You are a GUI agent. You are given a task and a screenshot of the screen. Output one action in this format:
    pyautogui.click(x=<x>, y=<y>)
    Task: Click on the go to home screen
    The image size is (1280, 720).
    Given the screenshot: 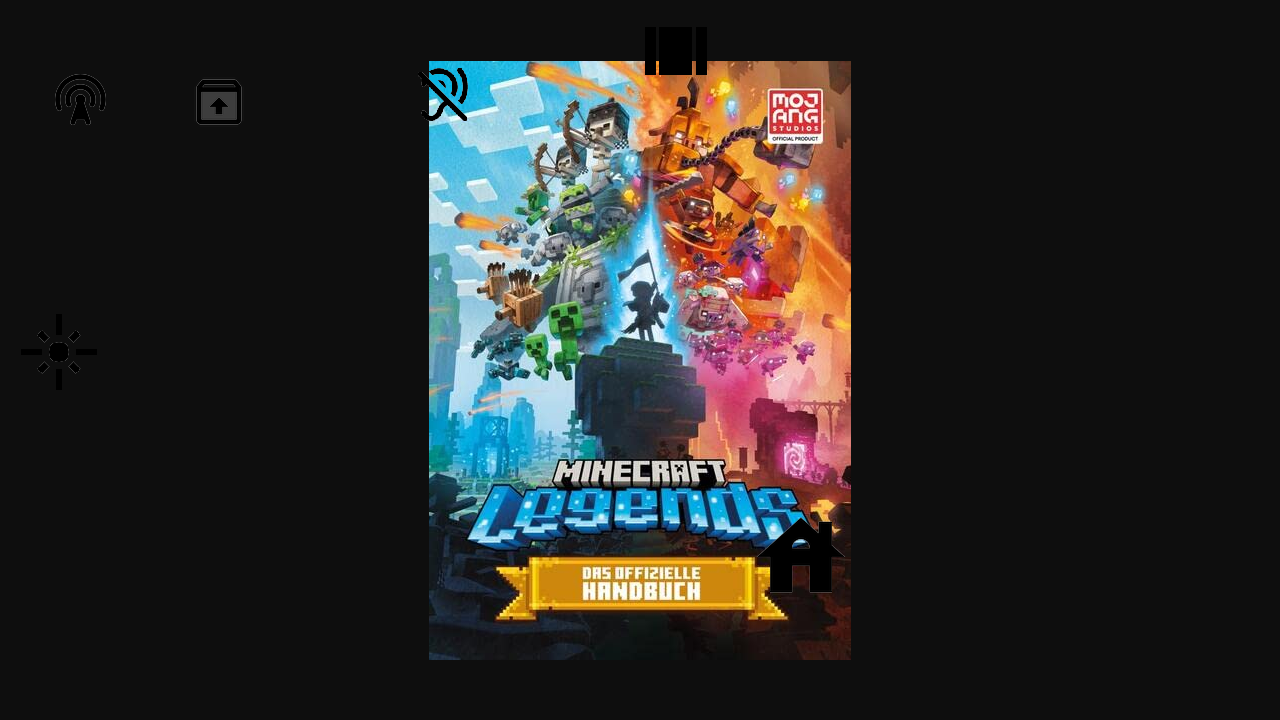 What is the action you would take?
    pyautogui.click(x=801, y=557)
    